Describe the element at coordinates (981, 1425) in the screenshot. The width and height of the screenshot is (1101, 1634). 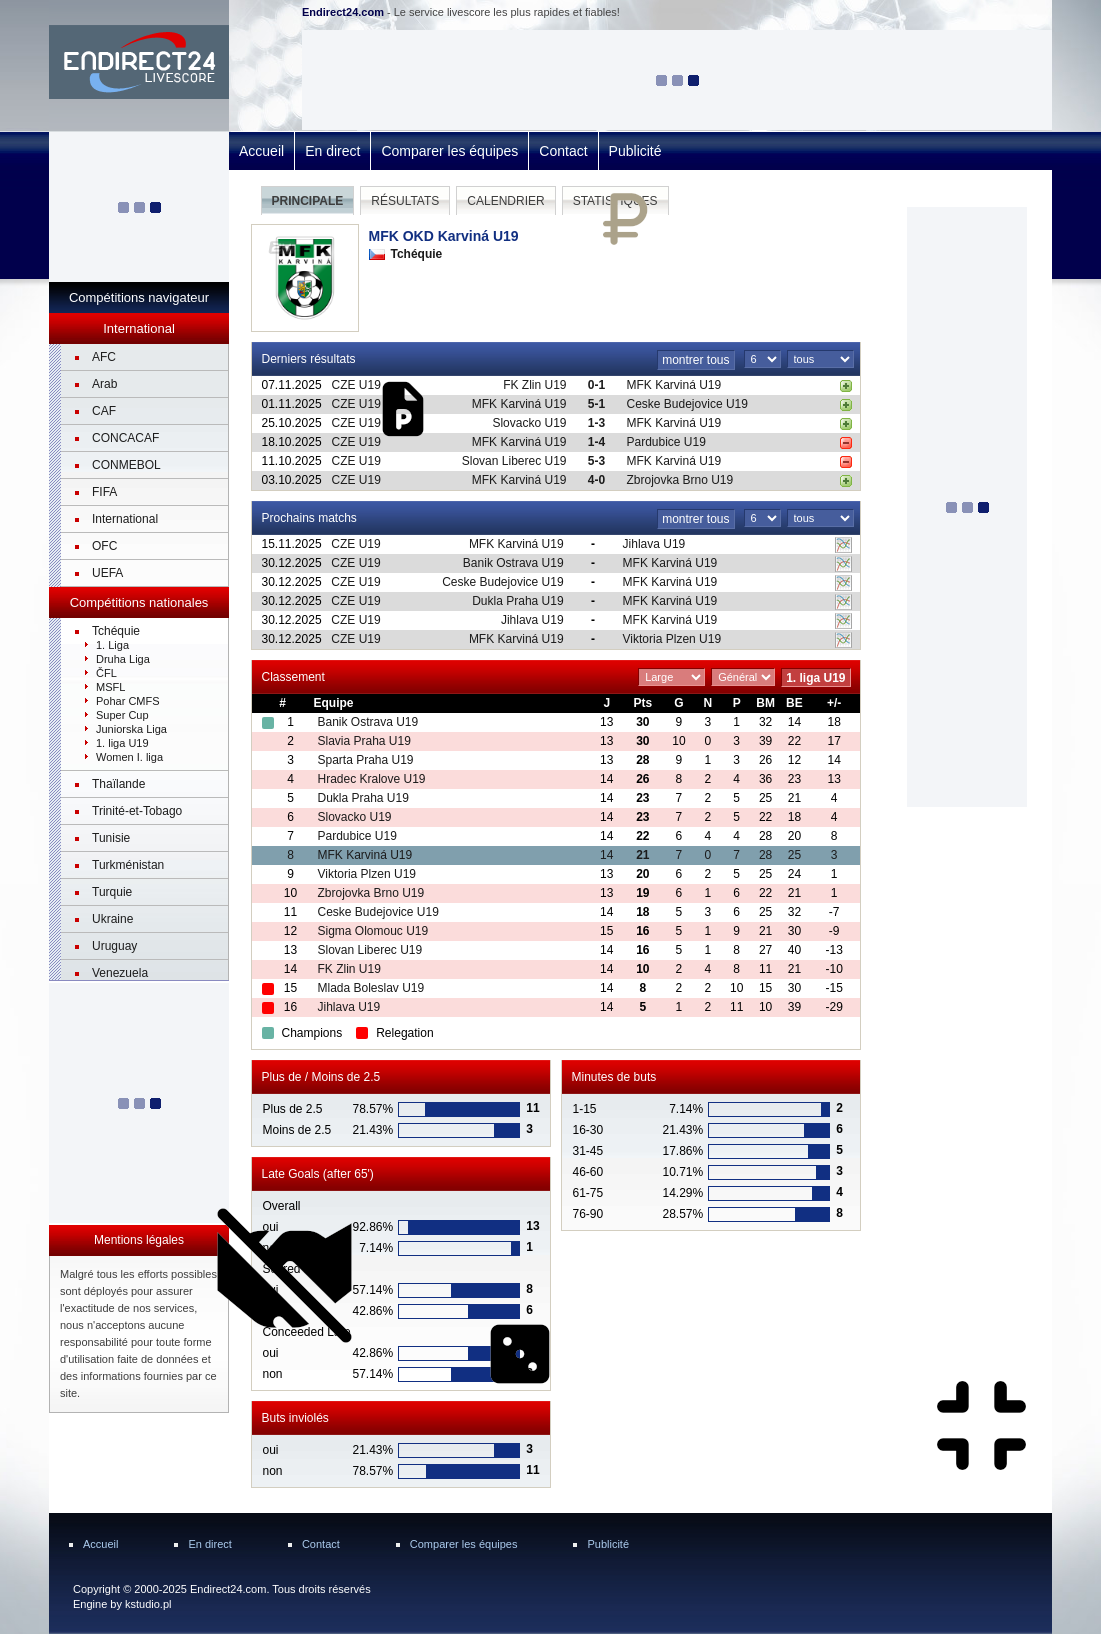
I see `compress or reduce content size` at that location.